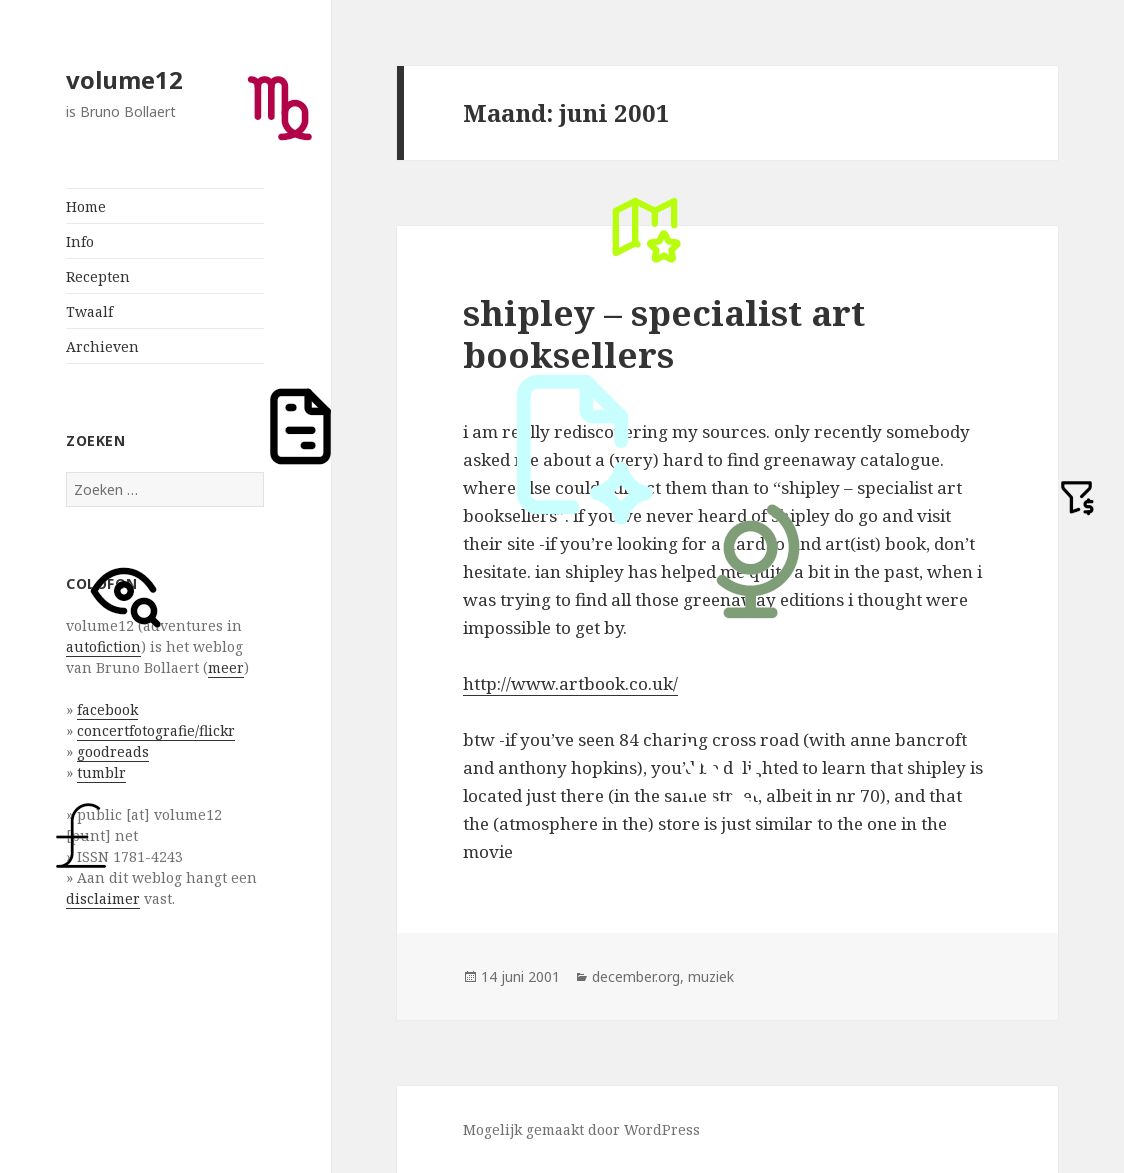 The height and width of the screenshot is (1173, 1124). What do you see at coordinates (124, 591) in the screenshot?
I see `search through viewed or watched items` at bounding box center [124, 591].